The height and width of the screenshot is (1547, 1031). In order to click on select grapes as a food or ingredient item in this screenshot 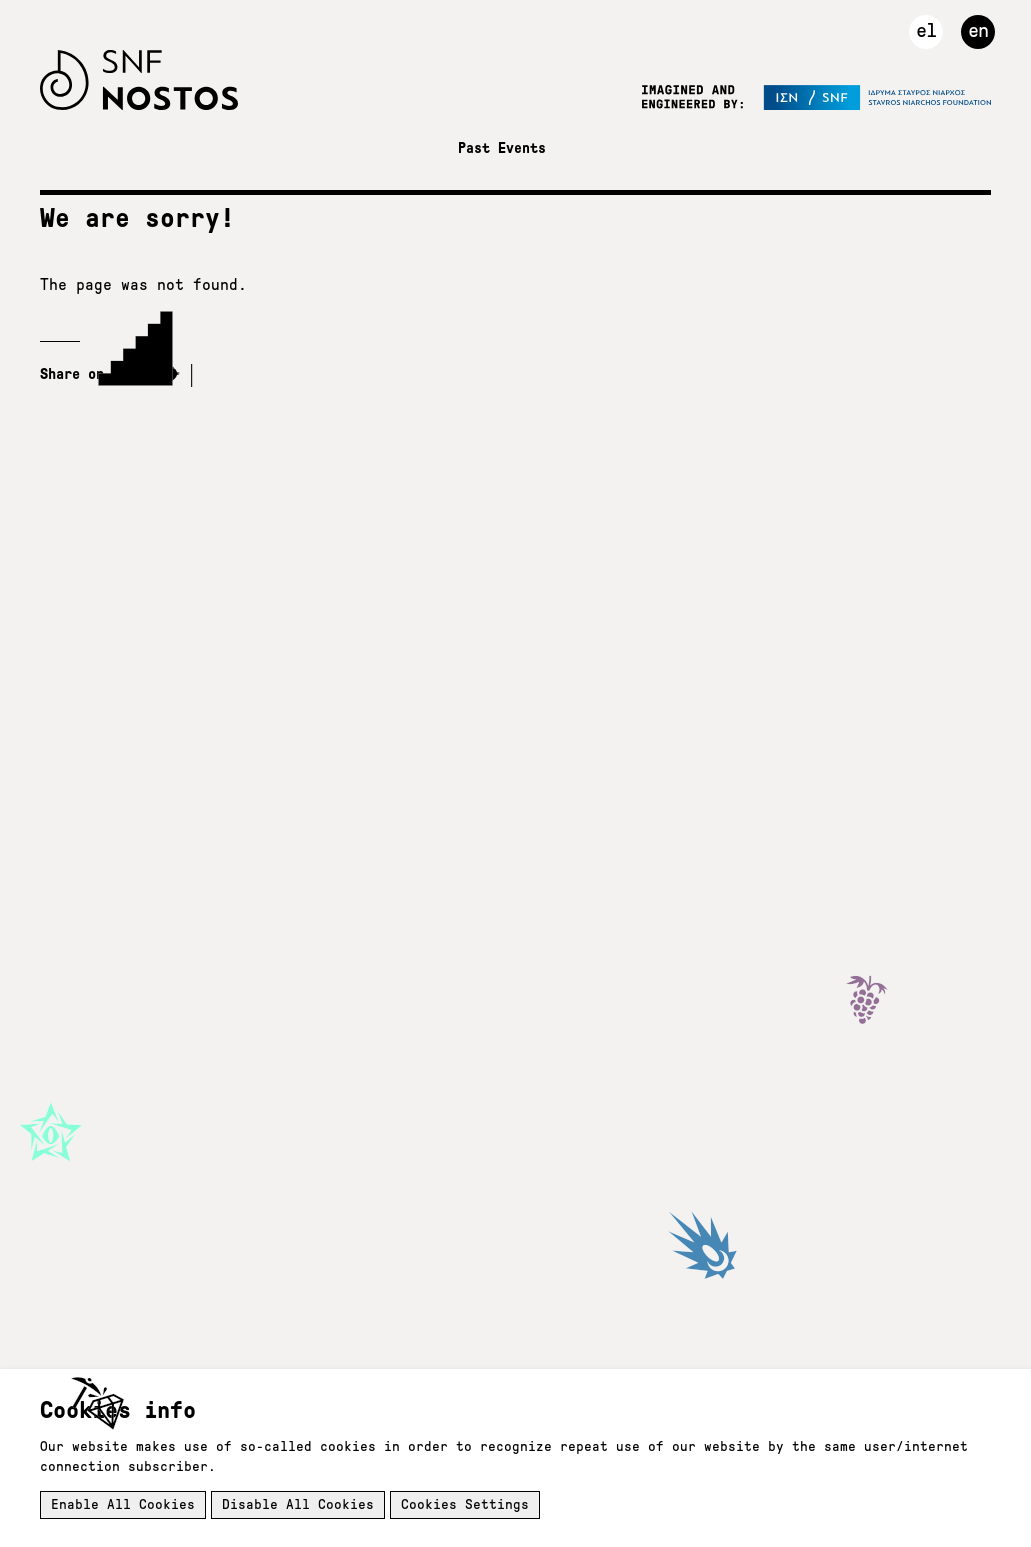, I will do `click(867, 1000)`.